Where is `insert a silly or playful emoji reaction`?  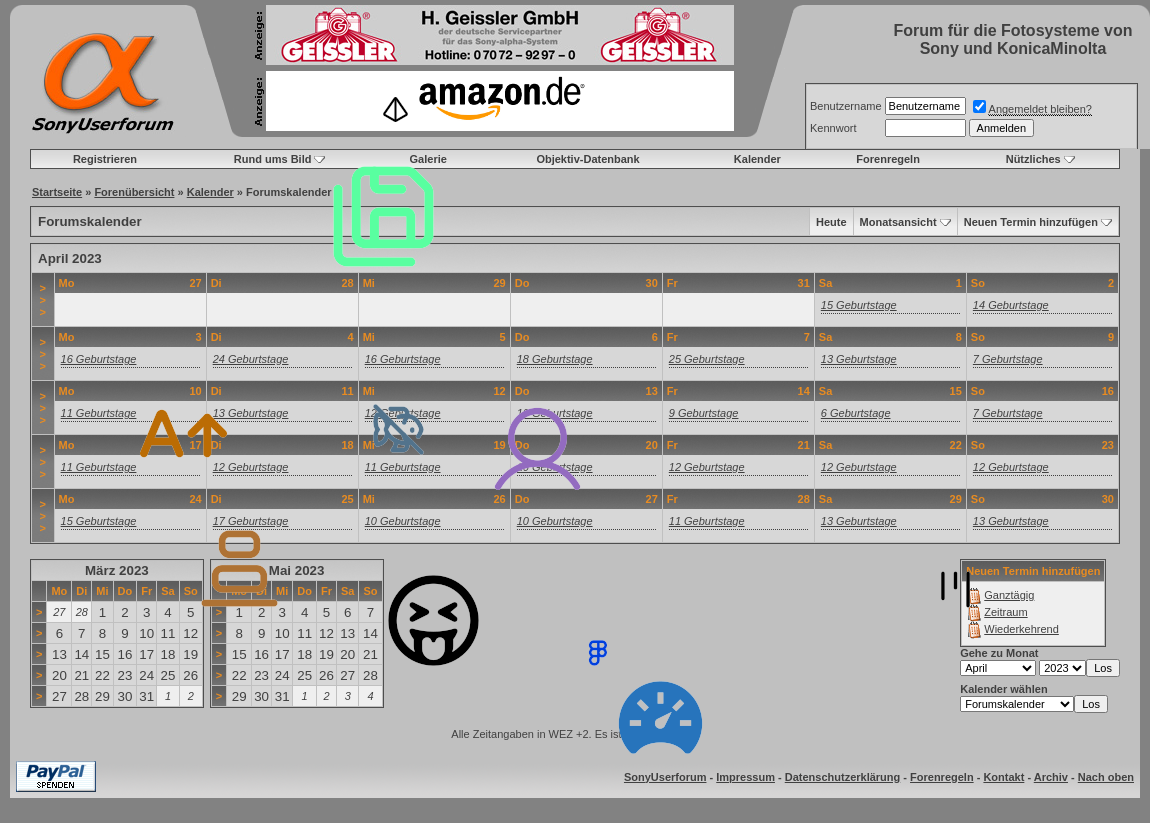 insert a silly or playful emoji reaction is located at coordinates (433, 620).